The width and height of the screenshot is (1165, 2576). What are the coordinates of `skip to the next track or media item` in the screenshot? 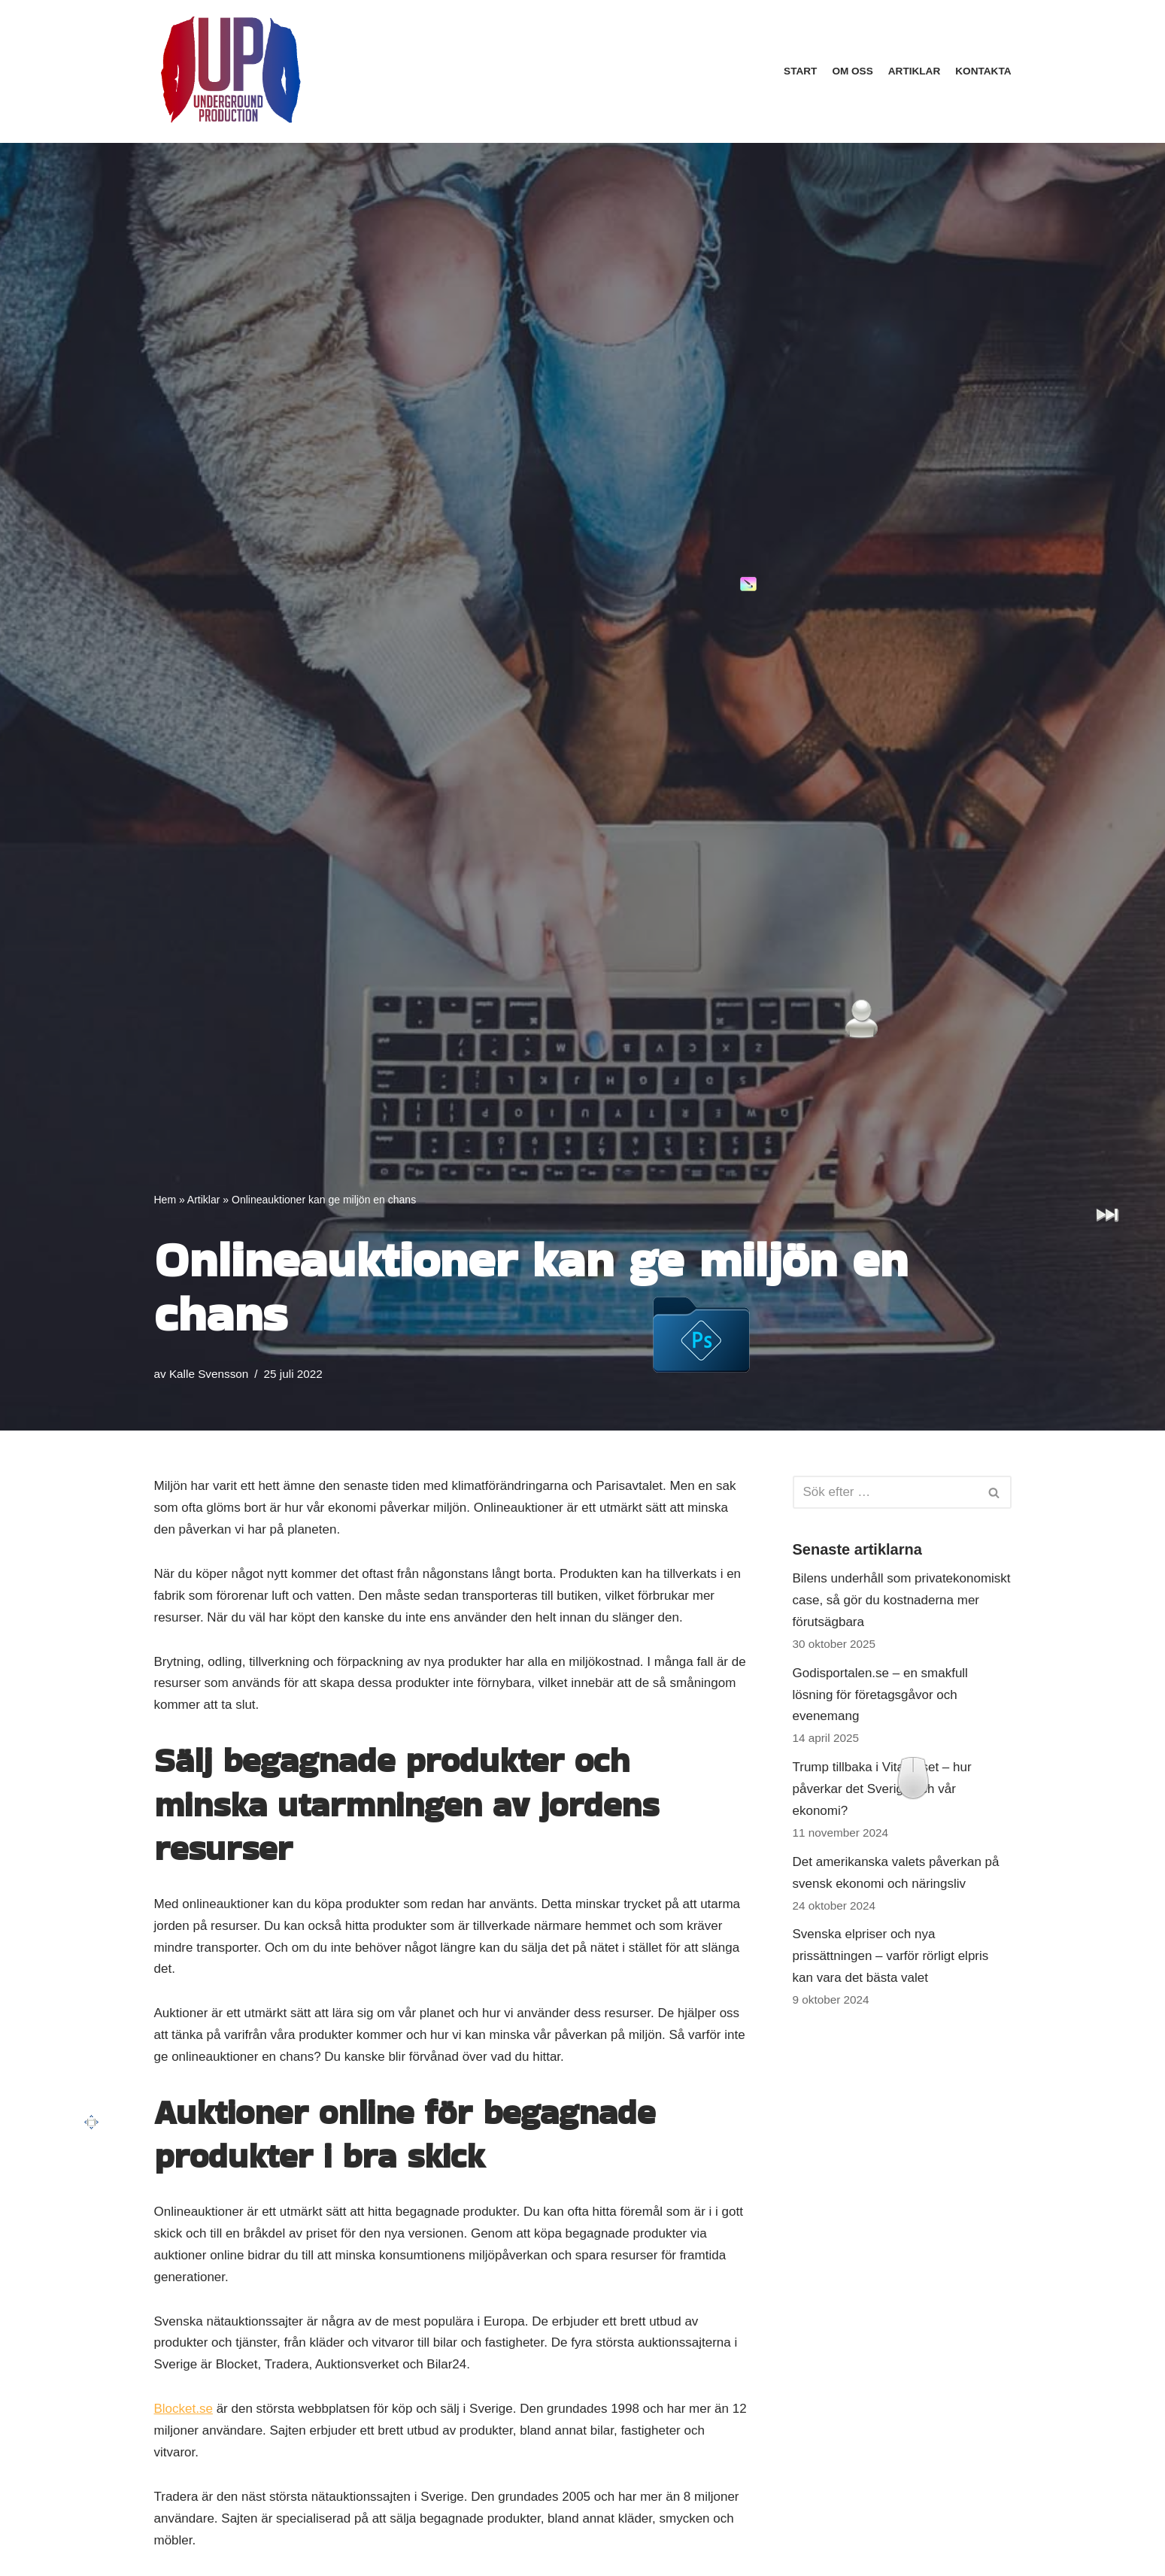 It's located at (1107, 1215).